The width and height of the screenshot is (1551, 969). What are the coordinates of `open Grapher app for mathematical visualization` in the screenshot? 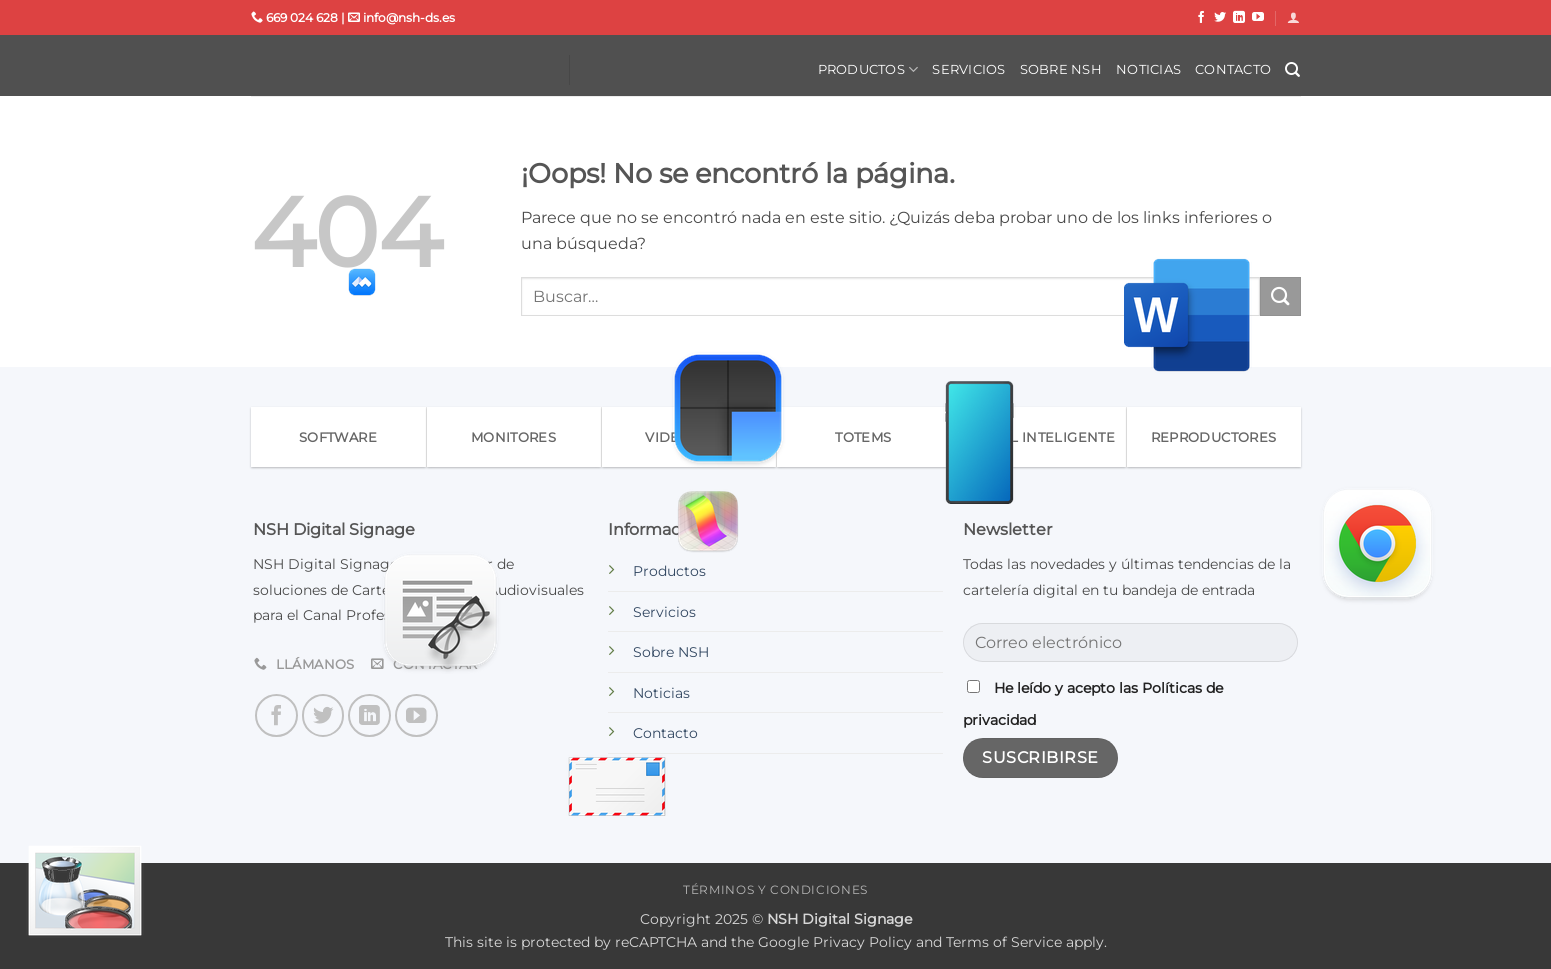 It's located at (708, 521).